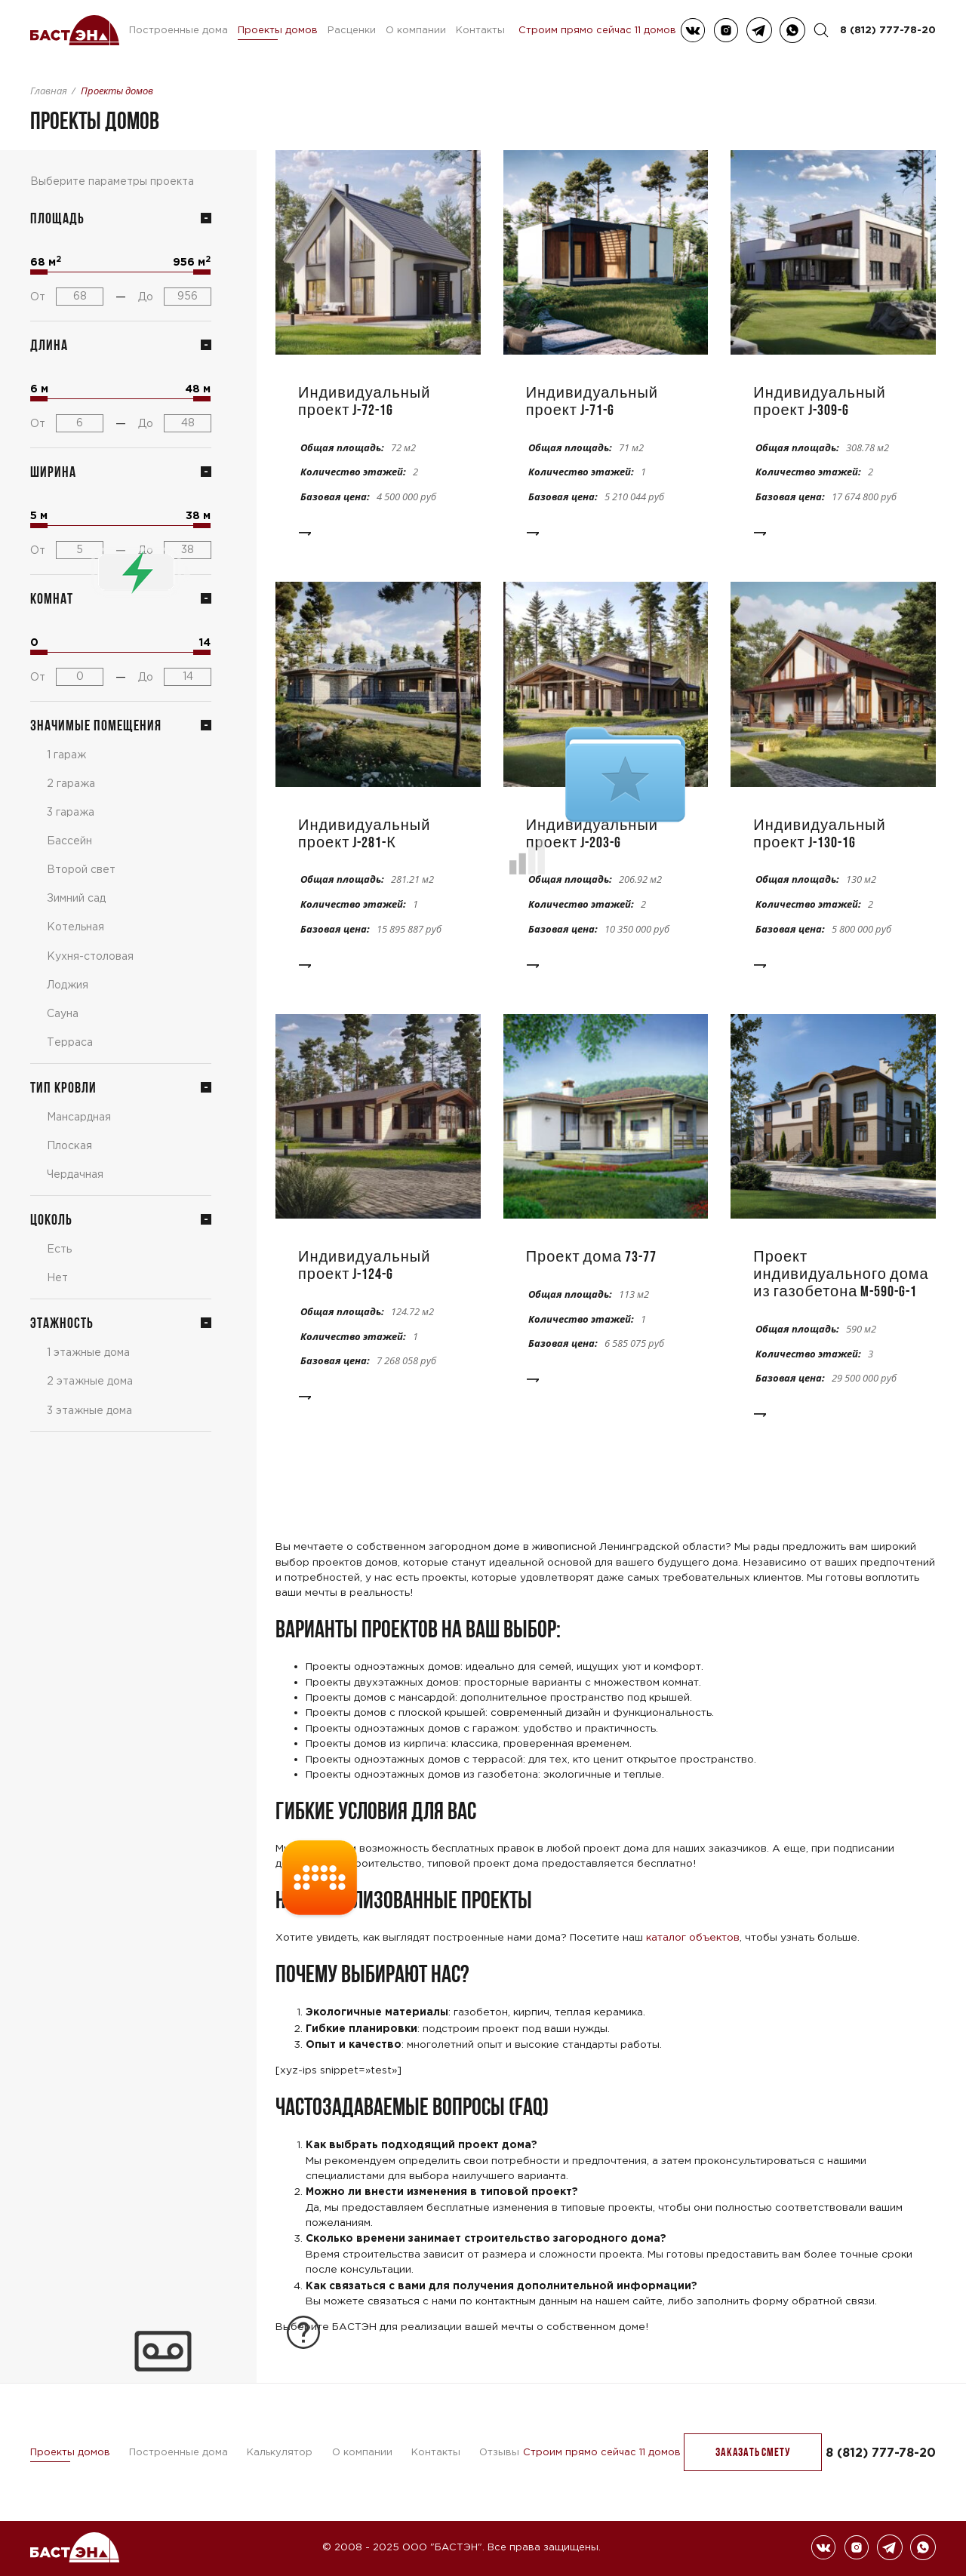 This screenshot has width=966, height=2576. I want to click on battery fully charged and connected to power, so click(140, 572).